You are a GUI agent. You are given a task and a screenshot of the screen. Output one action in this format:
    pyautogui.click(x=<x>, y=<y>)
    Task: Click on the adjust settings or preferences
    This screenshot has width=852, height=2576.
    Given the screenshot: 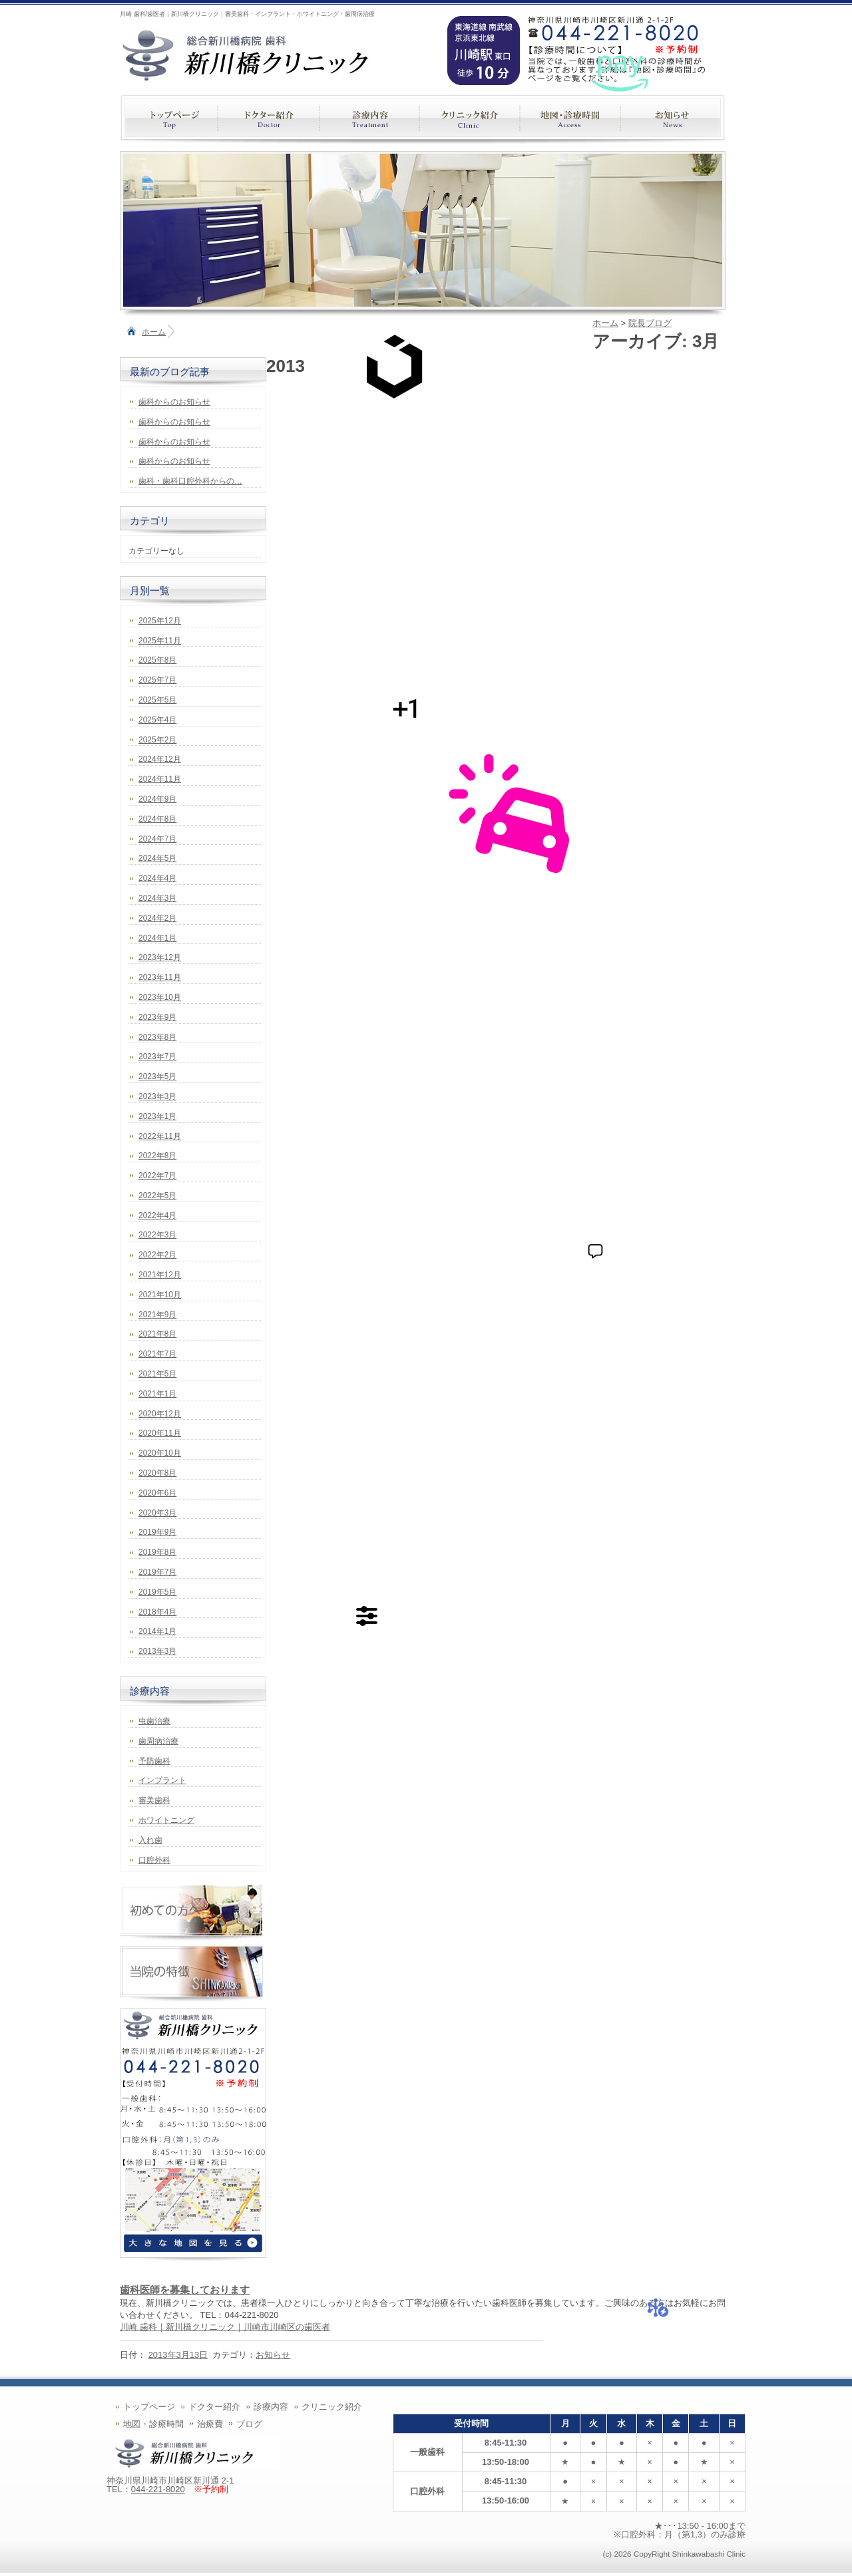 What is the action you would take?
    pyautogui.click(x=367, y=1616)
    